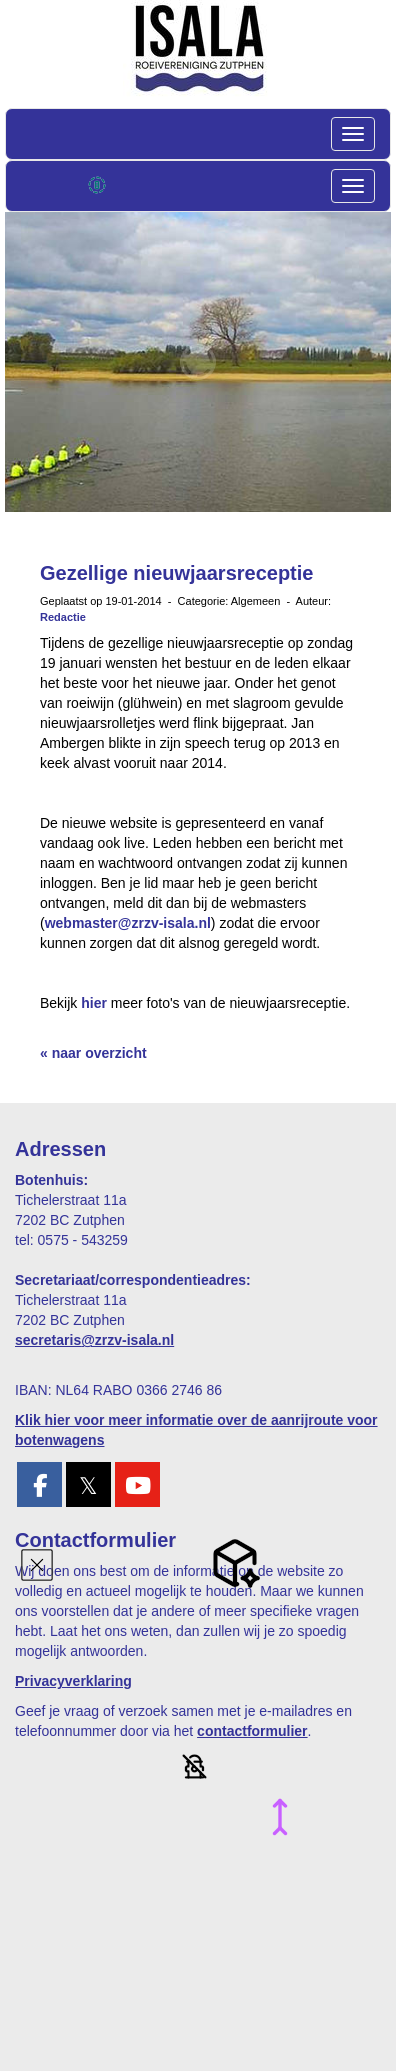 The image size is (396, 2071). I want to click on generate 3D model with AI, so click(235, 1563).